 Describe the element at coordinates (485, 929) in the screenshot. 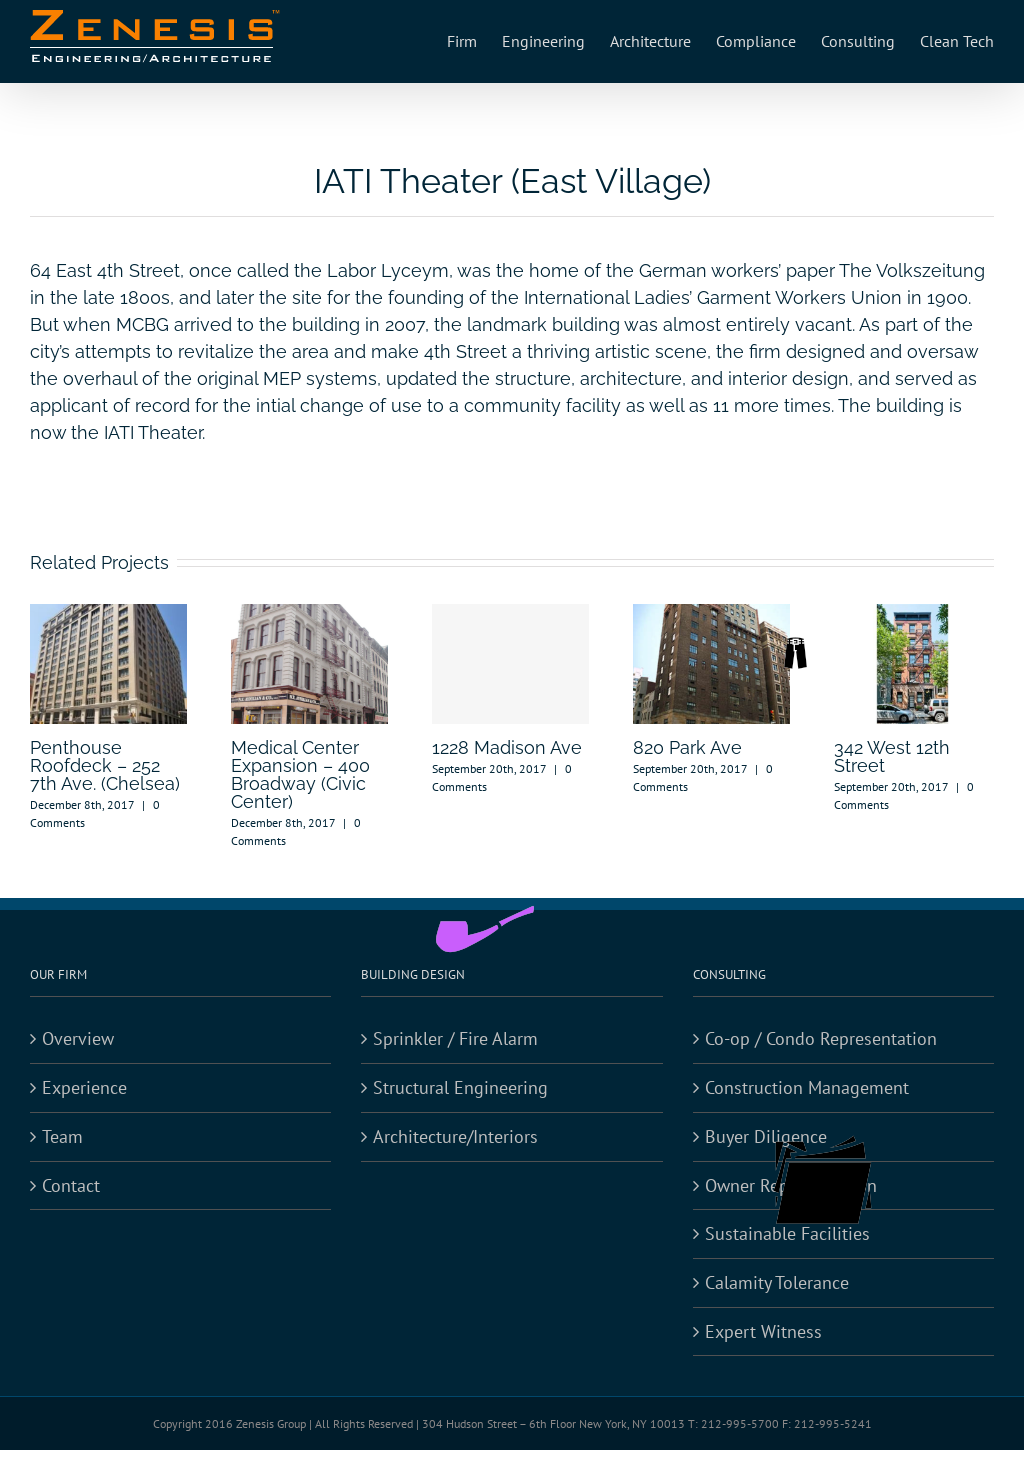

I see `indicates a smoking-permitted area or zone` at that location.